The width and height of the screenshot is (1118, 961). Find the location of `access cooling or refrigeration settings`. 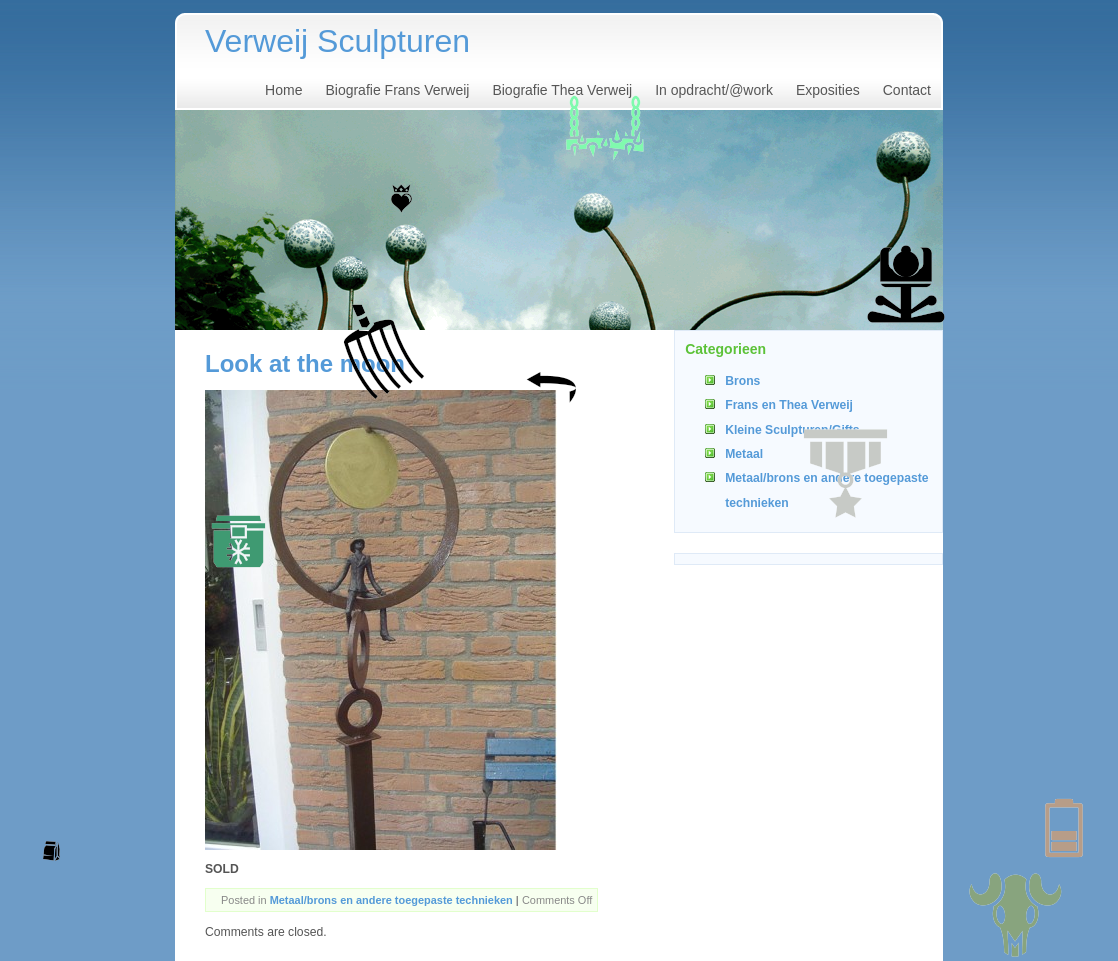

access cooling or refrigeration settings is located at coordinates (238, 540).